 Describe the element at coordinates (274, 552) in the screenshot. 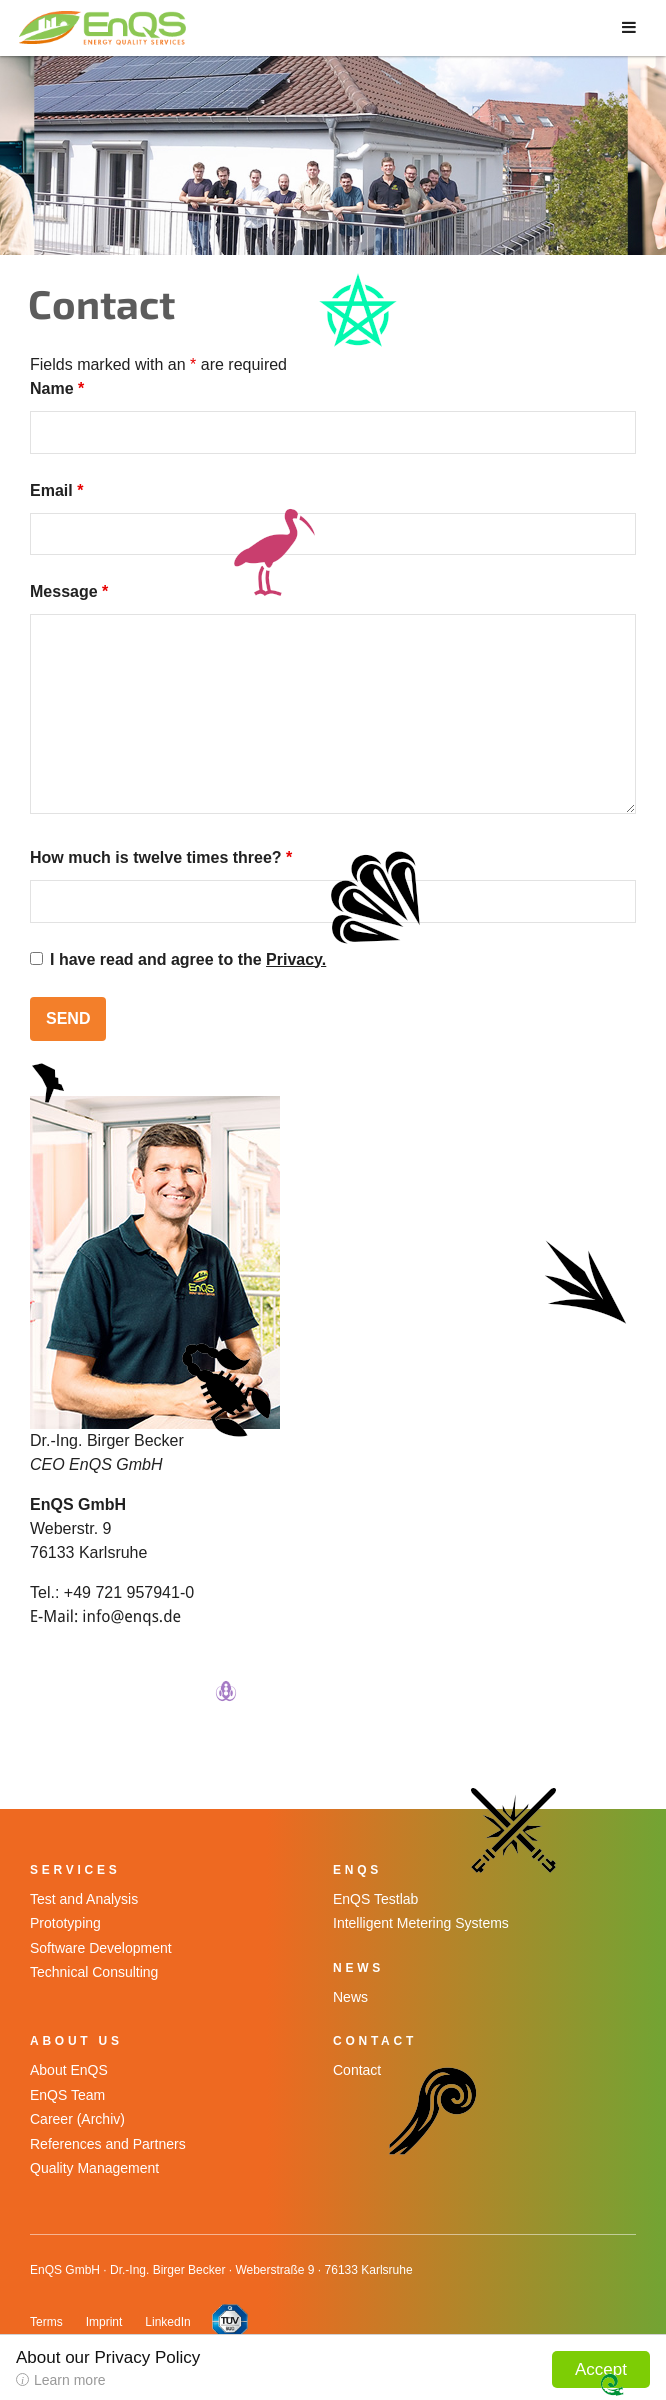

I see `ibis bird icon for wildlife or nature category` at that location.